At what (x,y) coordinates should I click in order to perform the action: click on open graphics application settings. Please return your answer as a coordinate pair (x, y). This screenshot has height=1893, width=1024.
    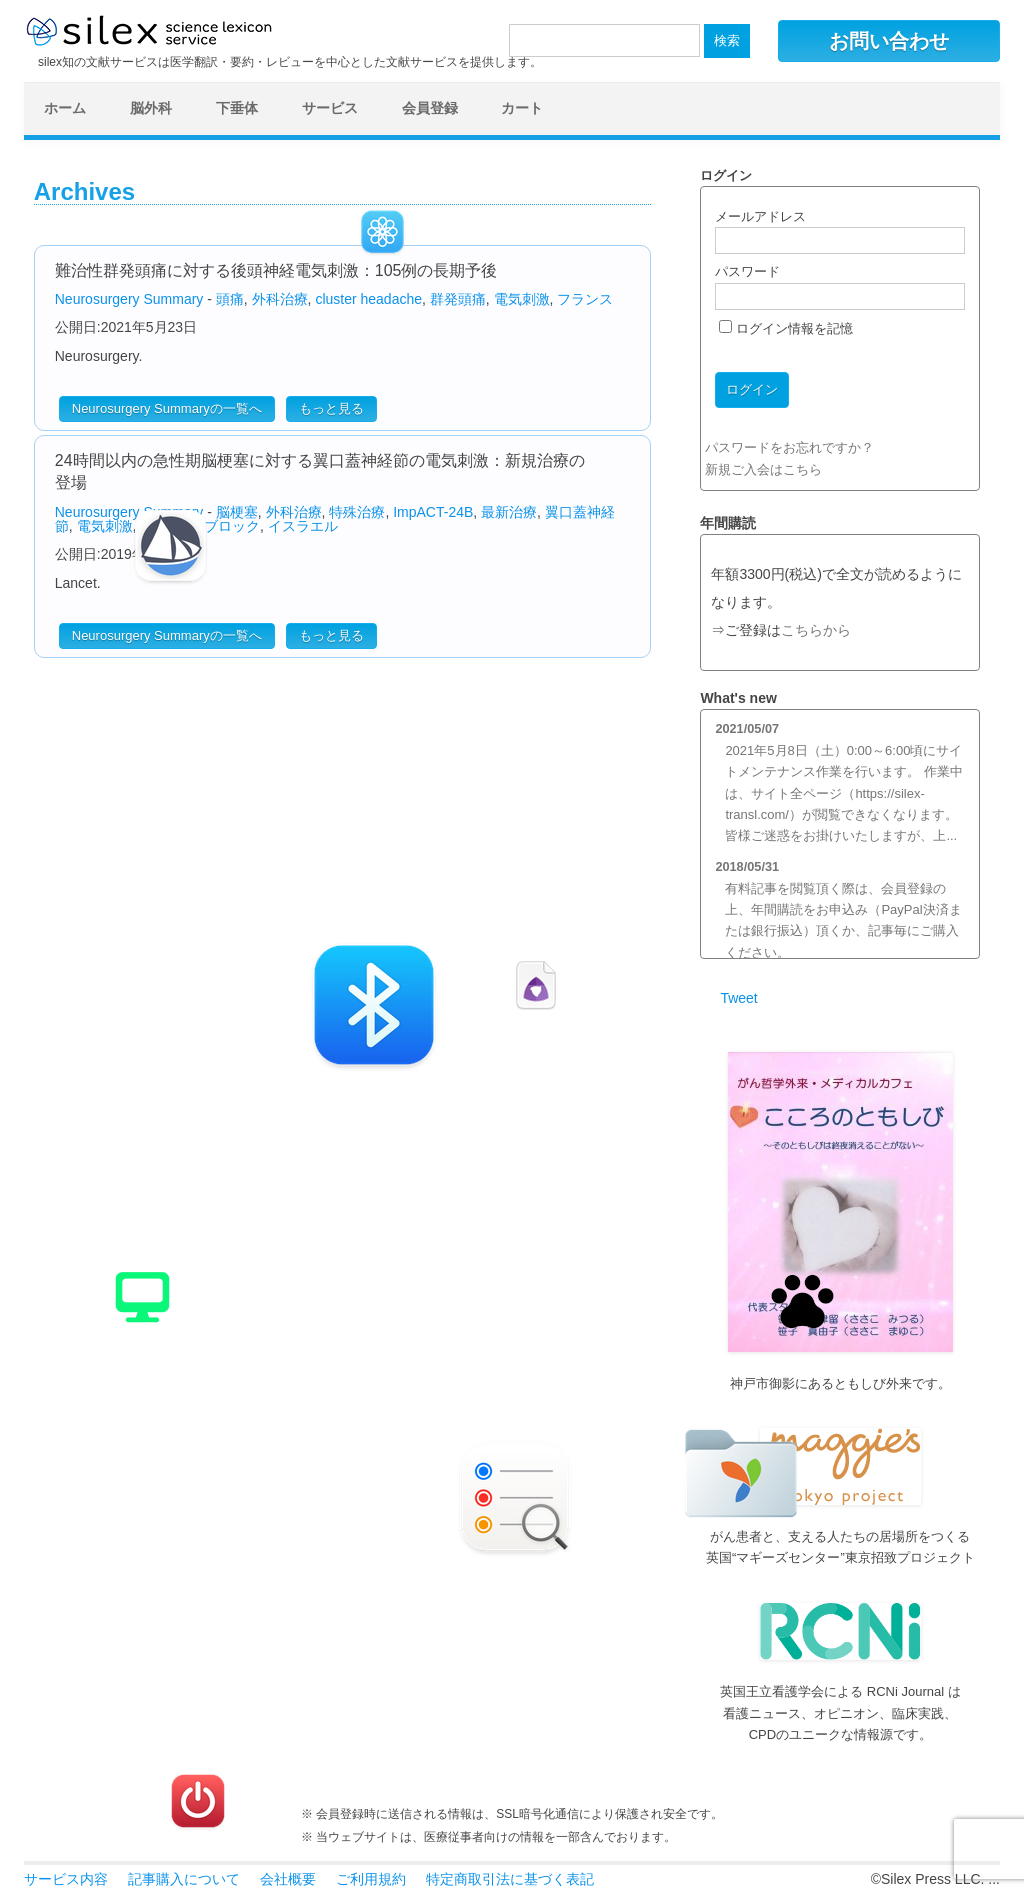
    Looking at the image, I should click on (382, 232).